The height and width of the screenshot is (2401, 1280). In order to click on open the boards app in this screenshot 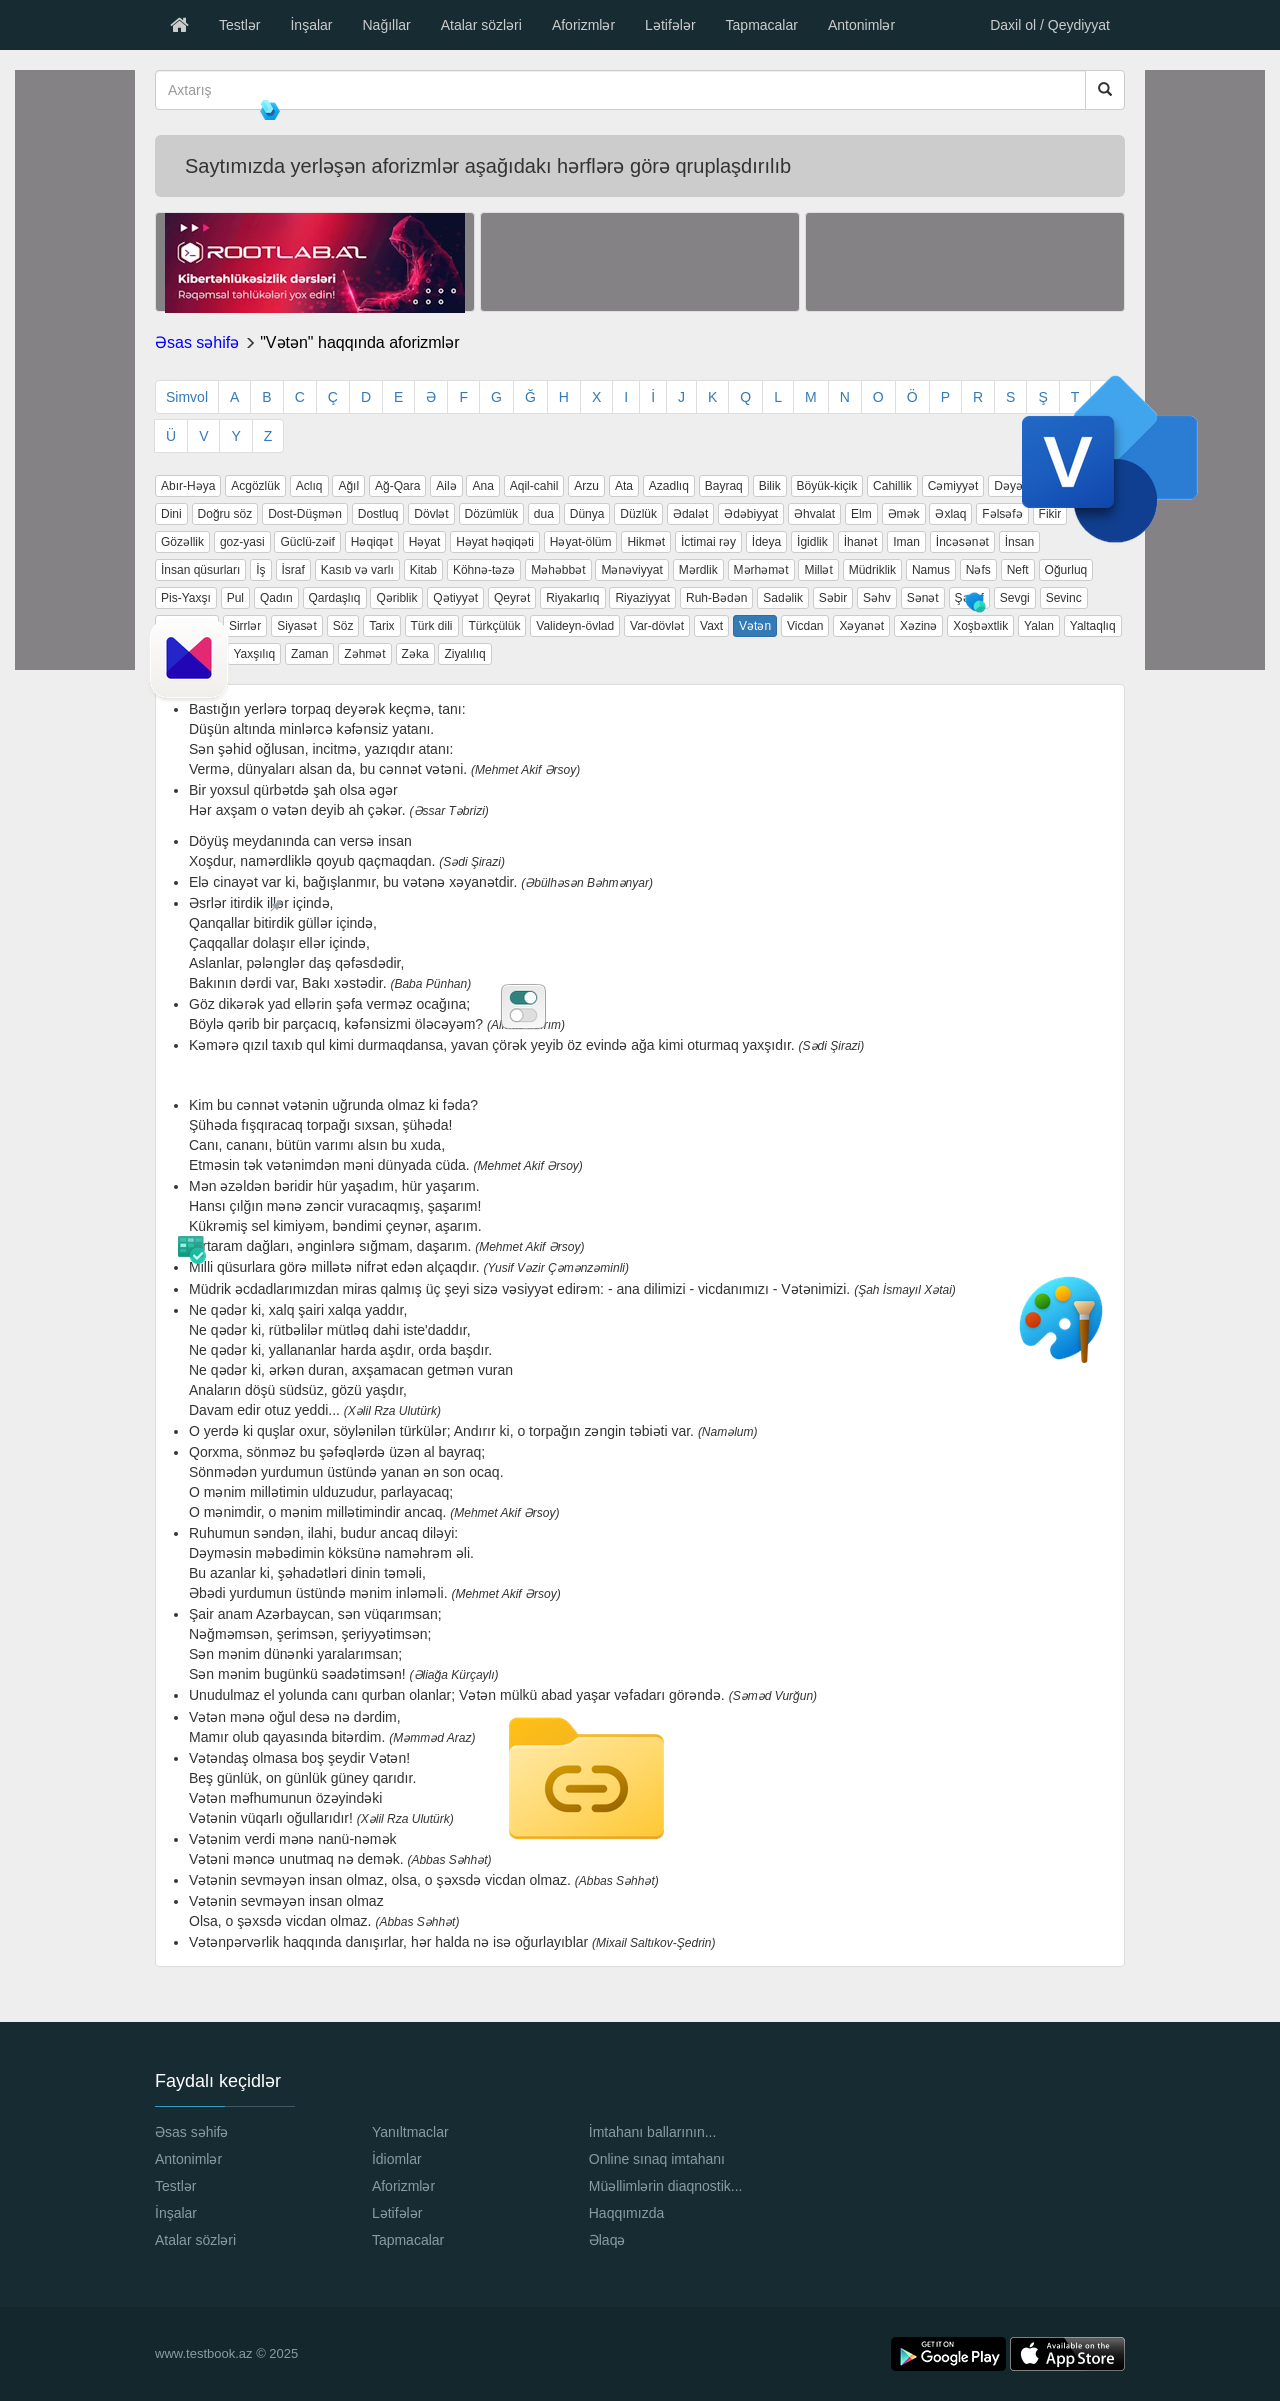, I will do `click(192, 1250)`.